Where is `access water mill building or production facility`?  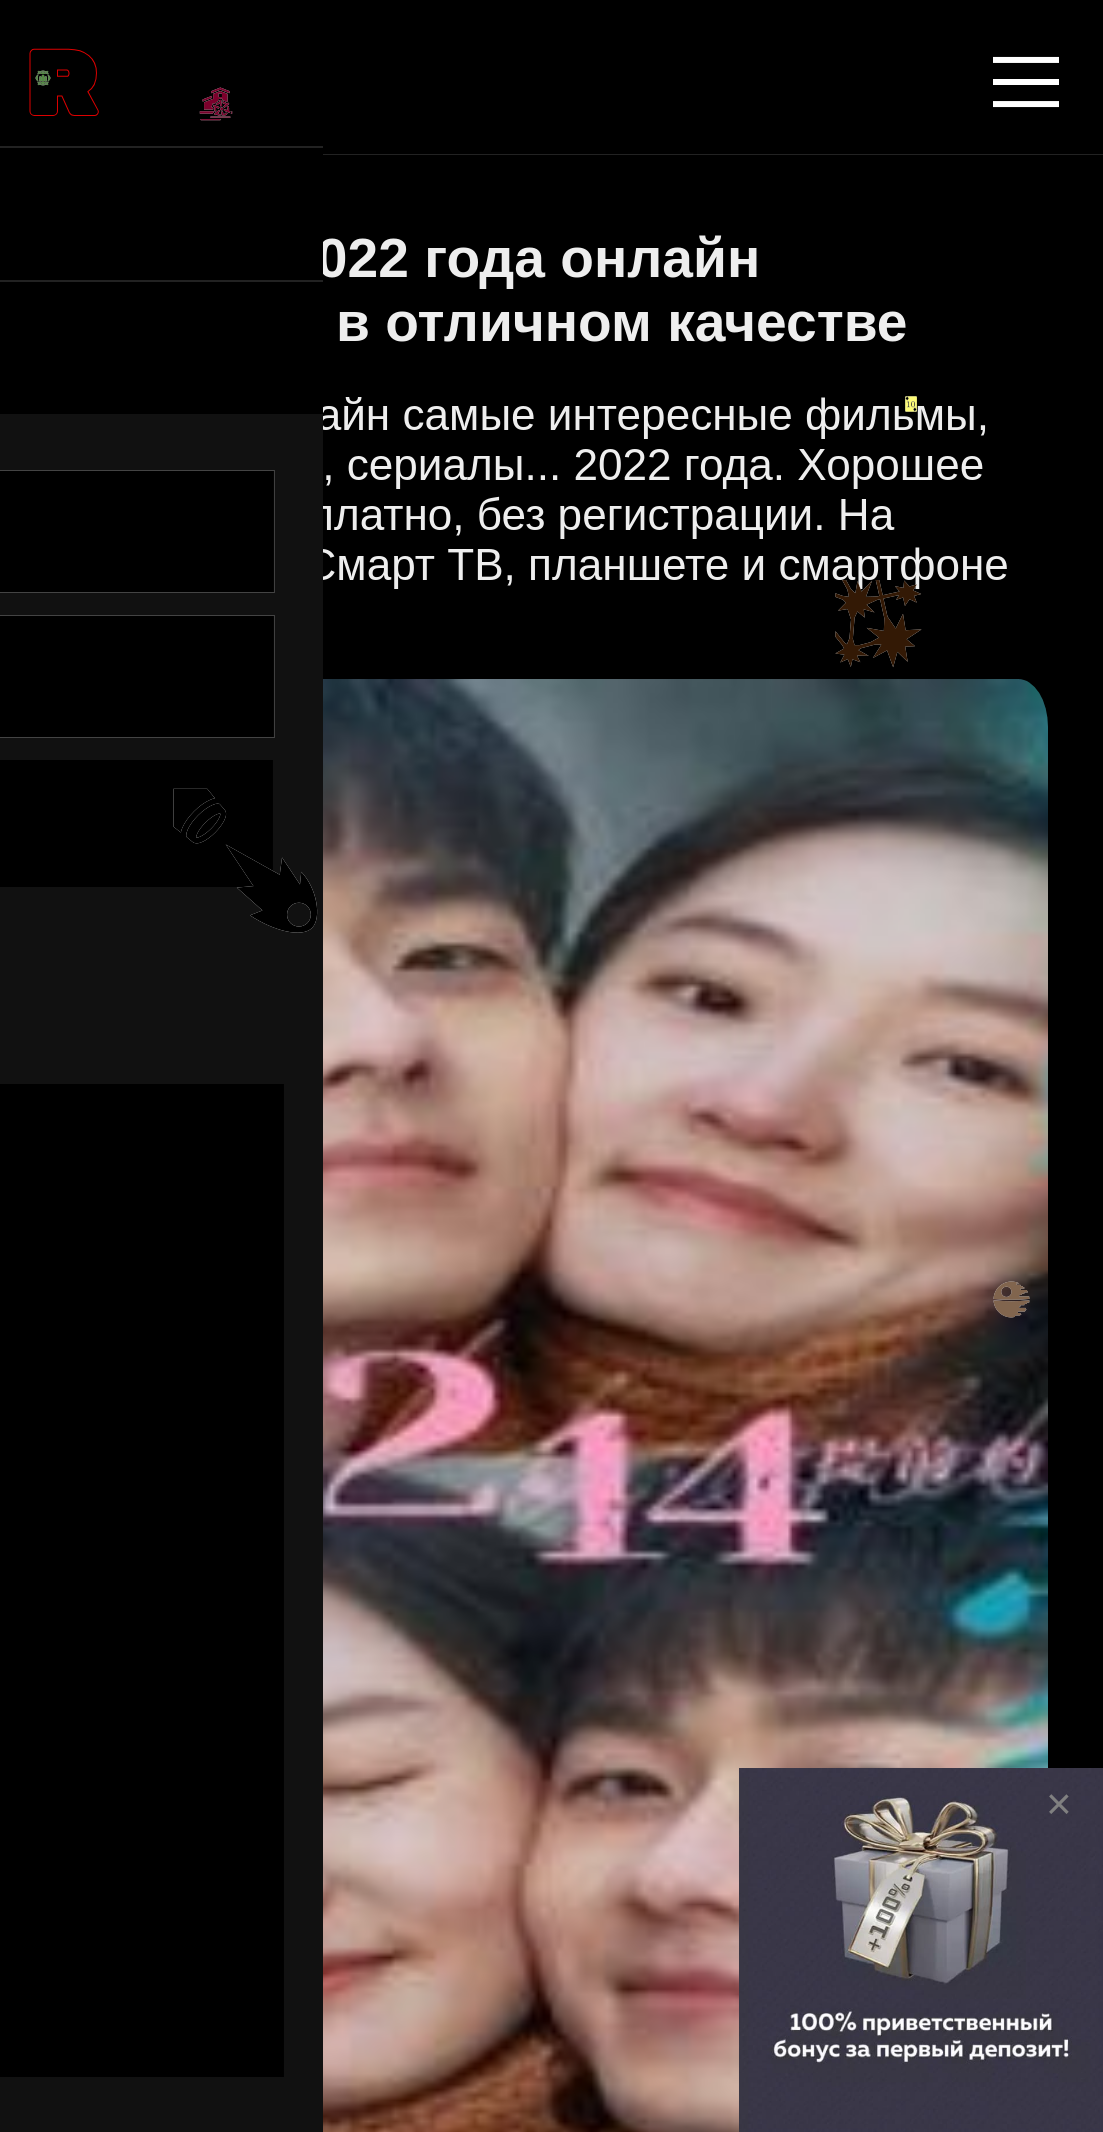
access water mill building or production facility is located at coordinates (216, 104).